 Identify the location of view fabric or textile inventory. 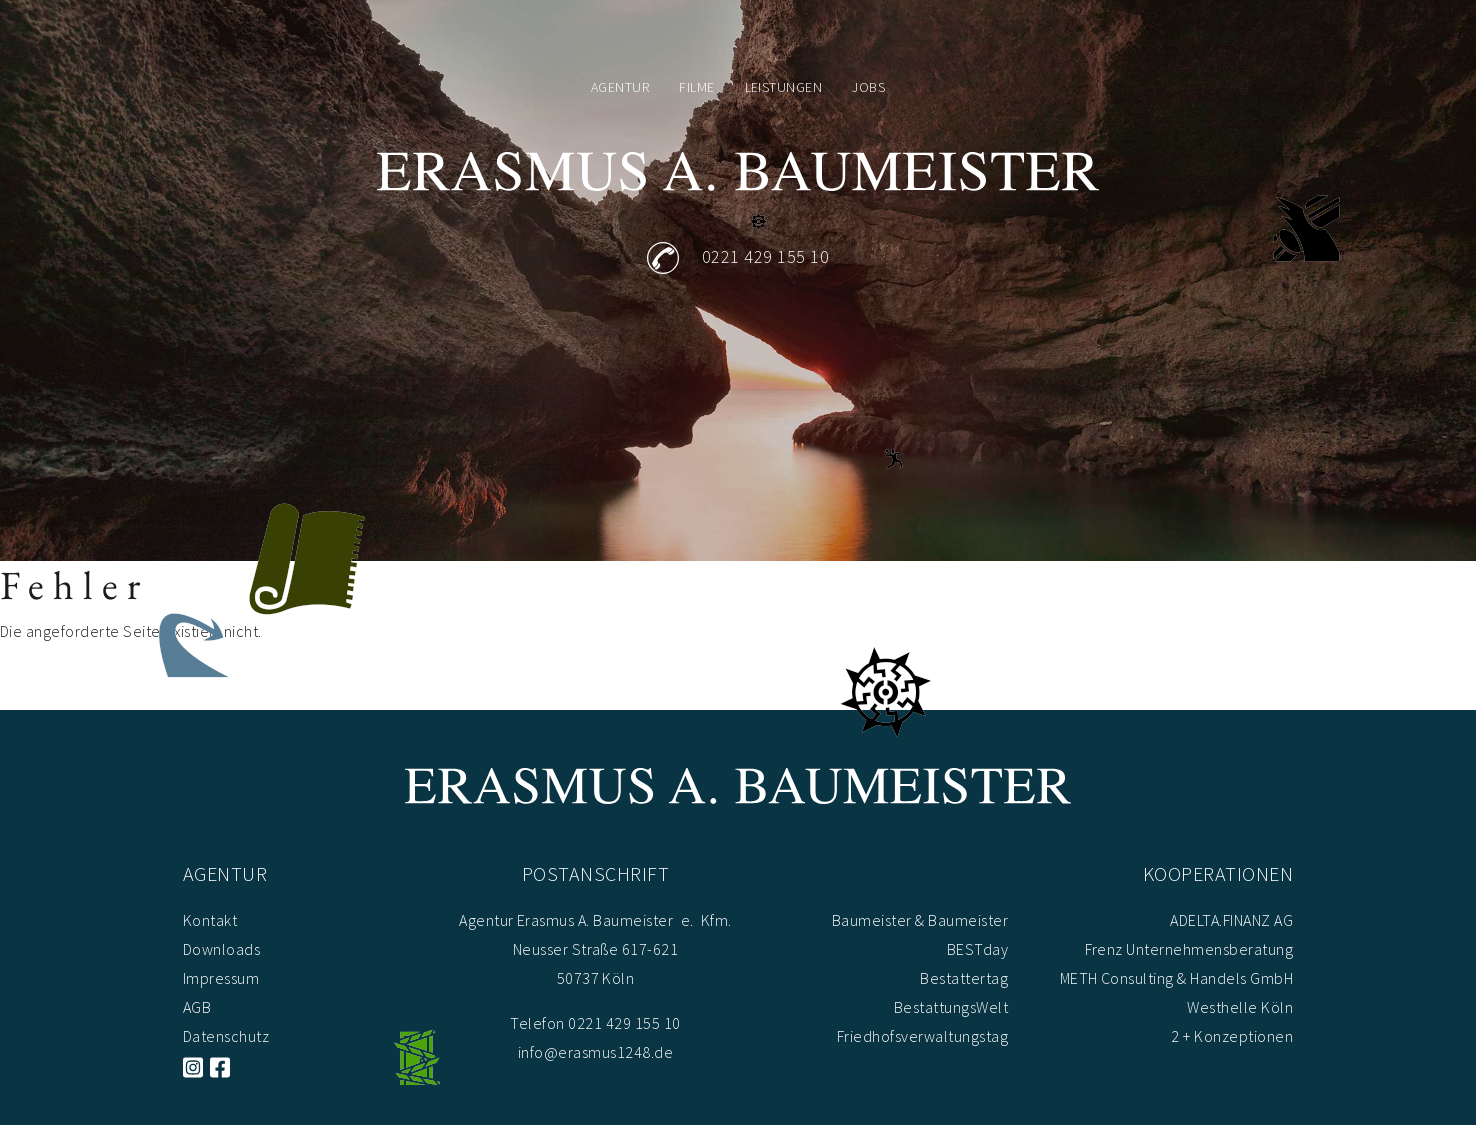
(307, 559).